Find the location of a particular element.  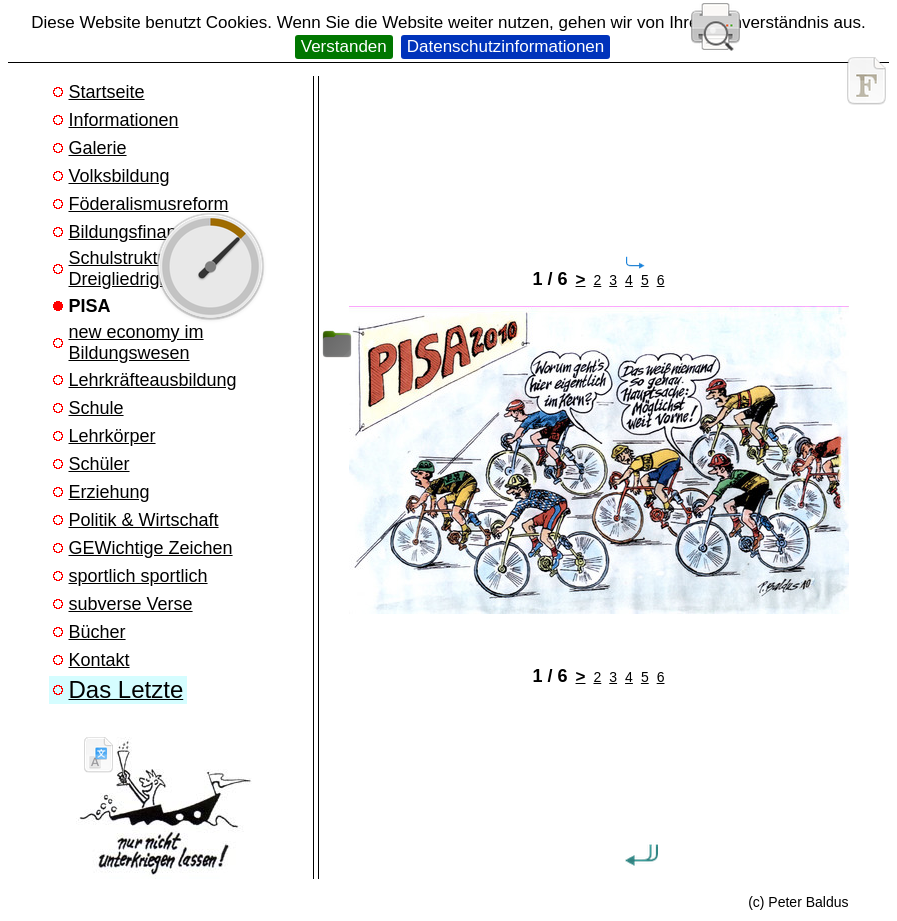

open system profiler application is located at coordinates (210, 266).